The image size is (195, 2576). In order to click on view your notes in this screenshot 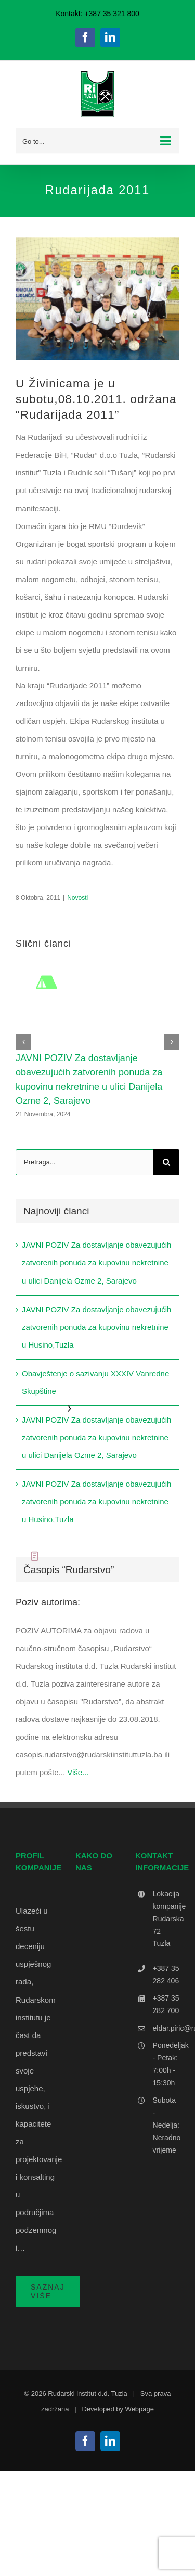, I will do `click(34, 1556)`.